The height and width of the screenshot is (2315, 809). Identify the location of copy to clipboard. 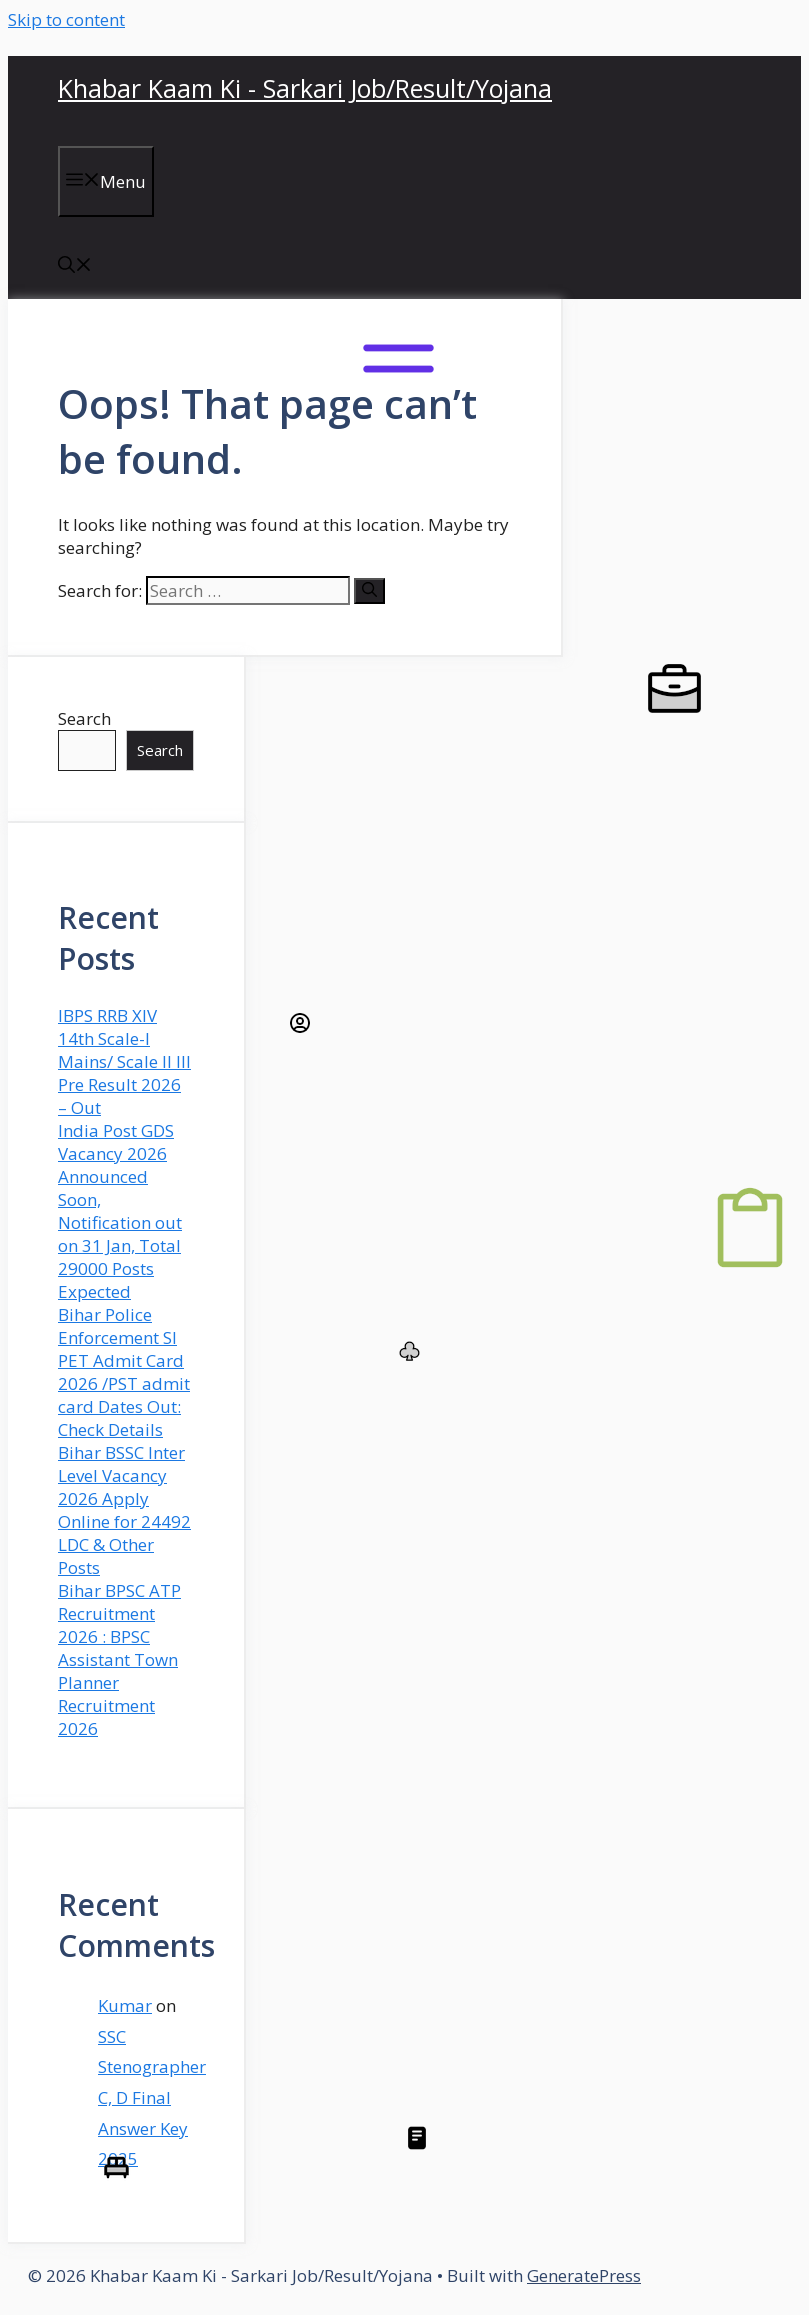
(750, 1229).